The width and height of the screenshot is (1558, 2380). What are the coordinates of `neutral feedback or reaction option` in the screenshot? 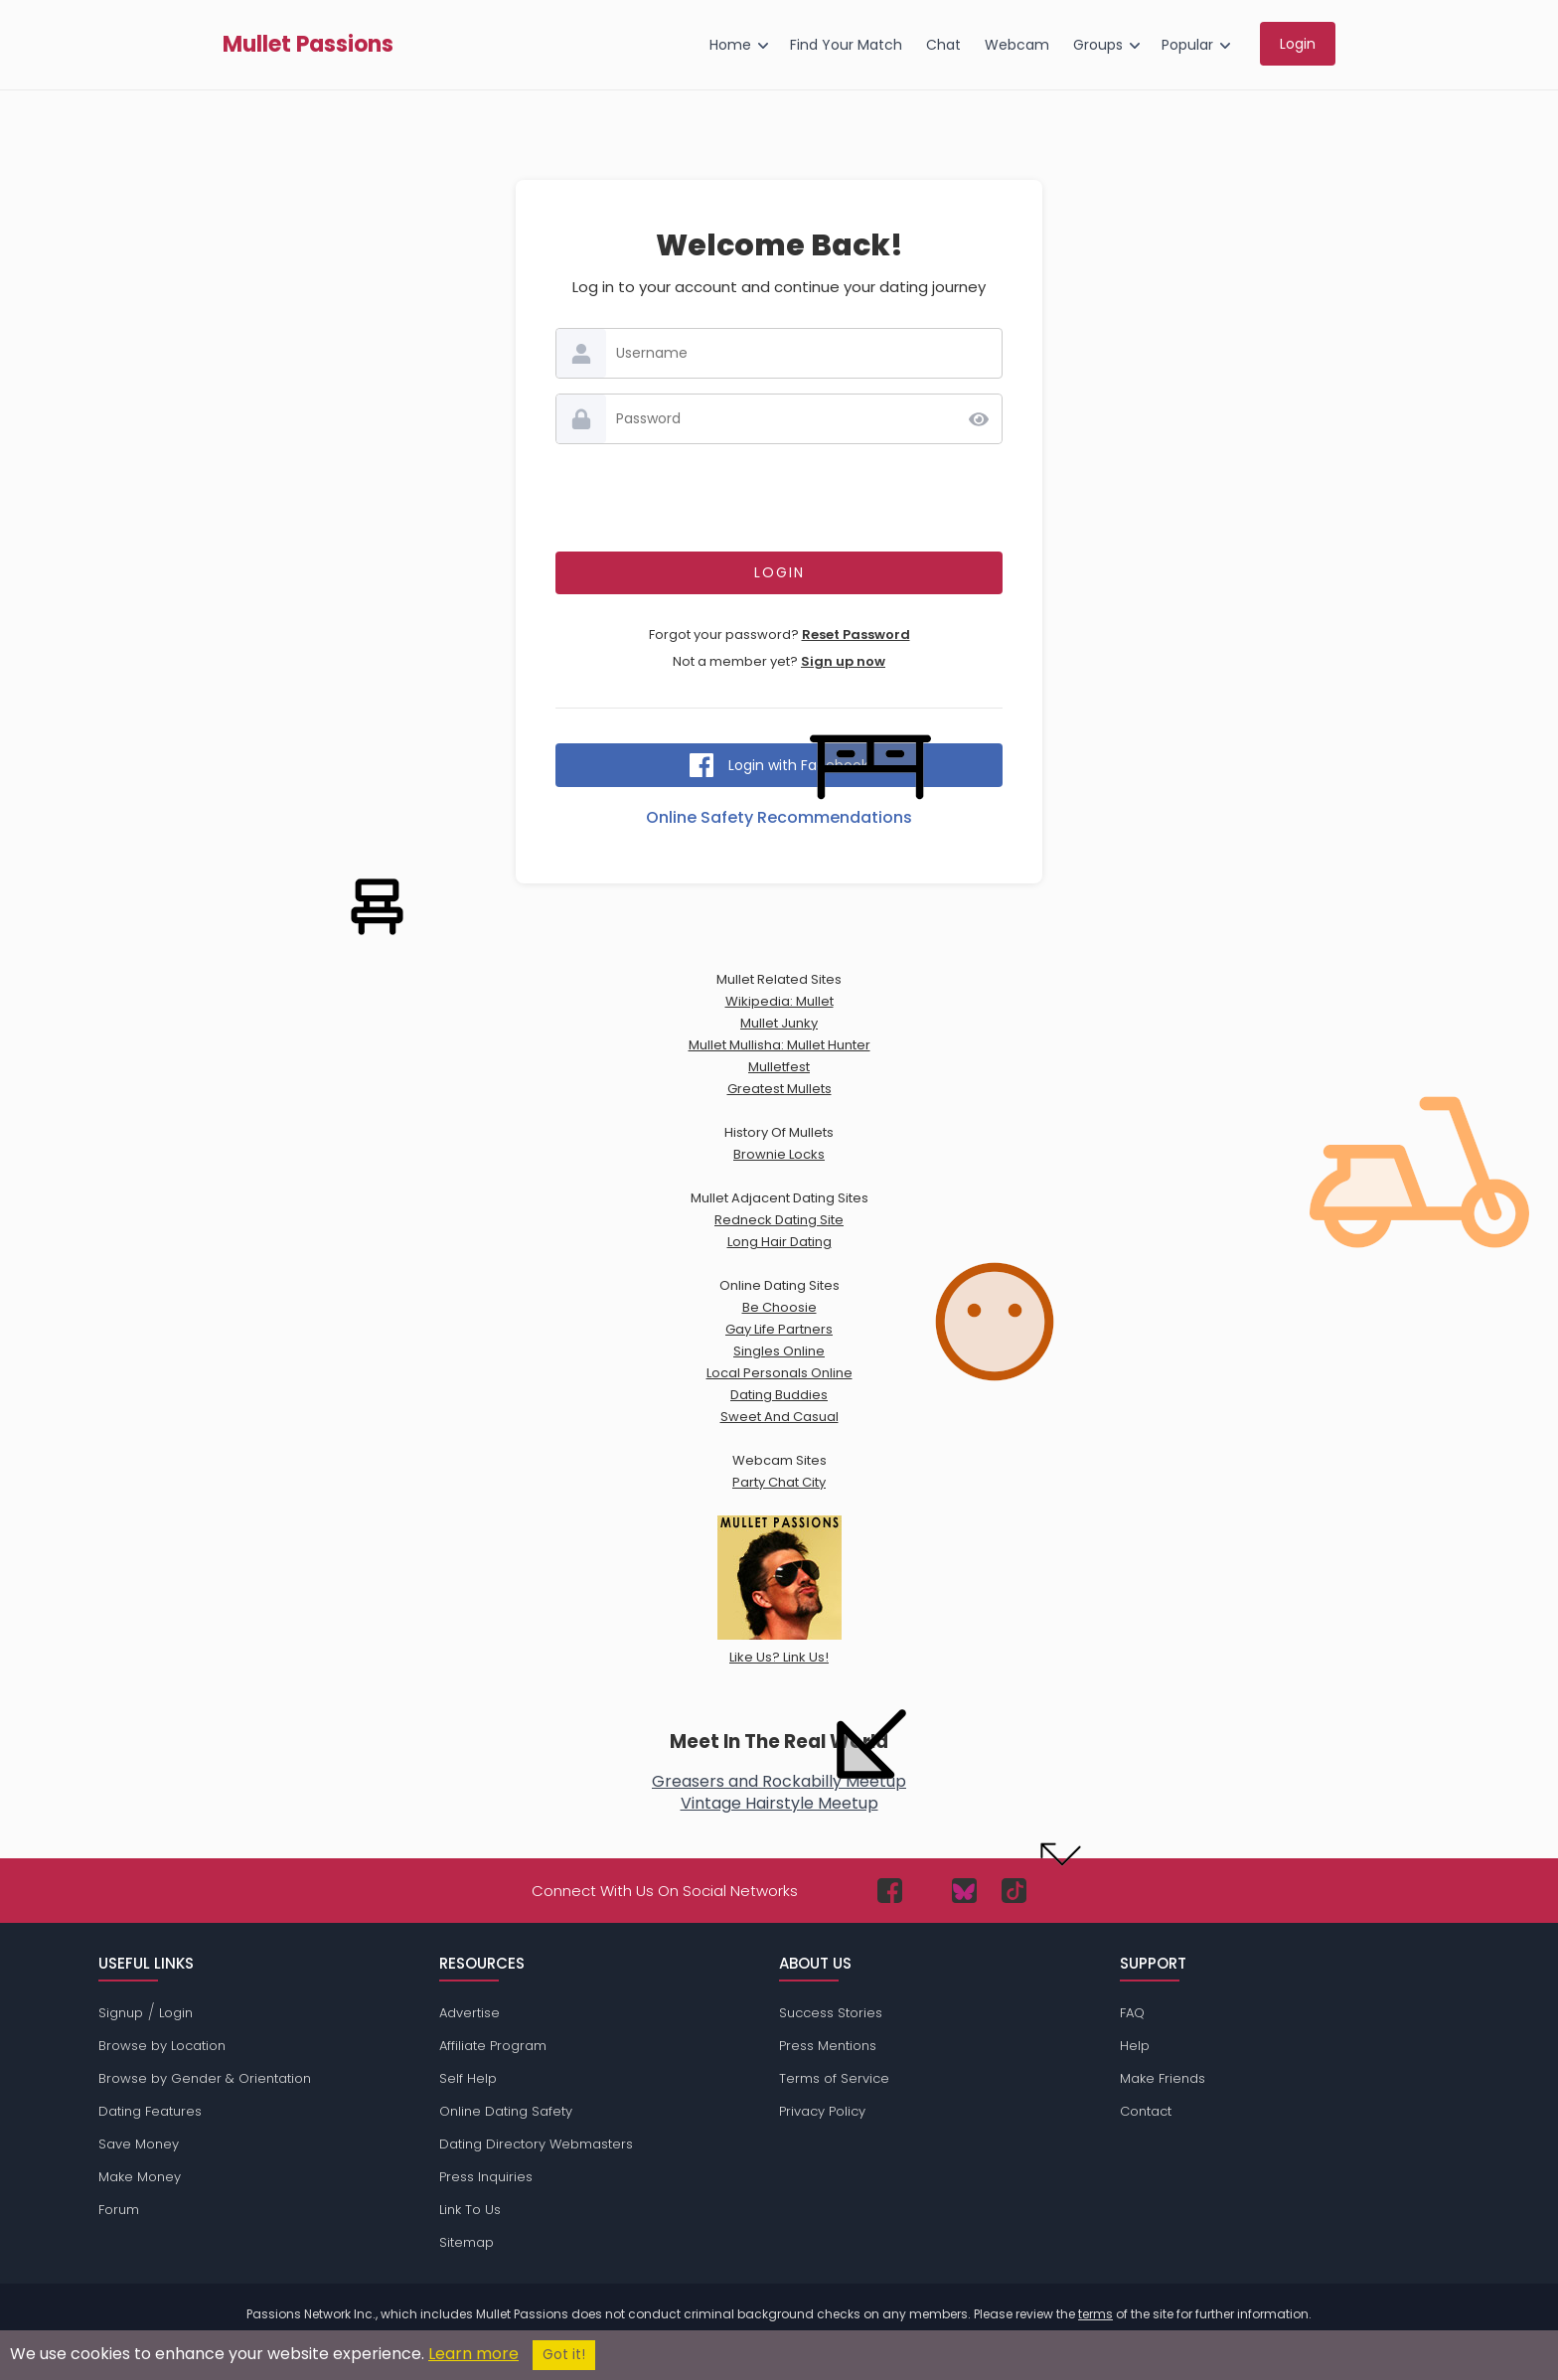 It's located at (995, 1322).